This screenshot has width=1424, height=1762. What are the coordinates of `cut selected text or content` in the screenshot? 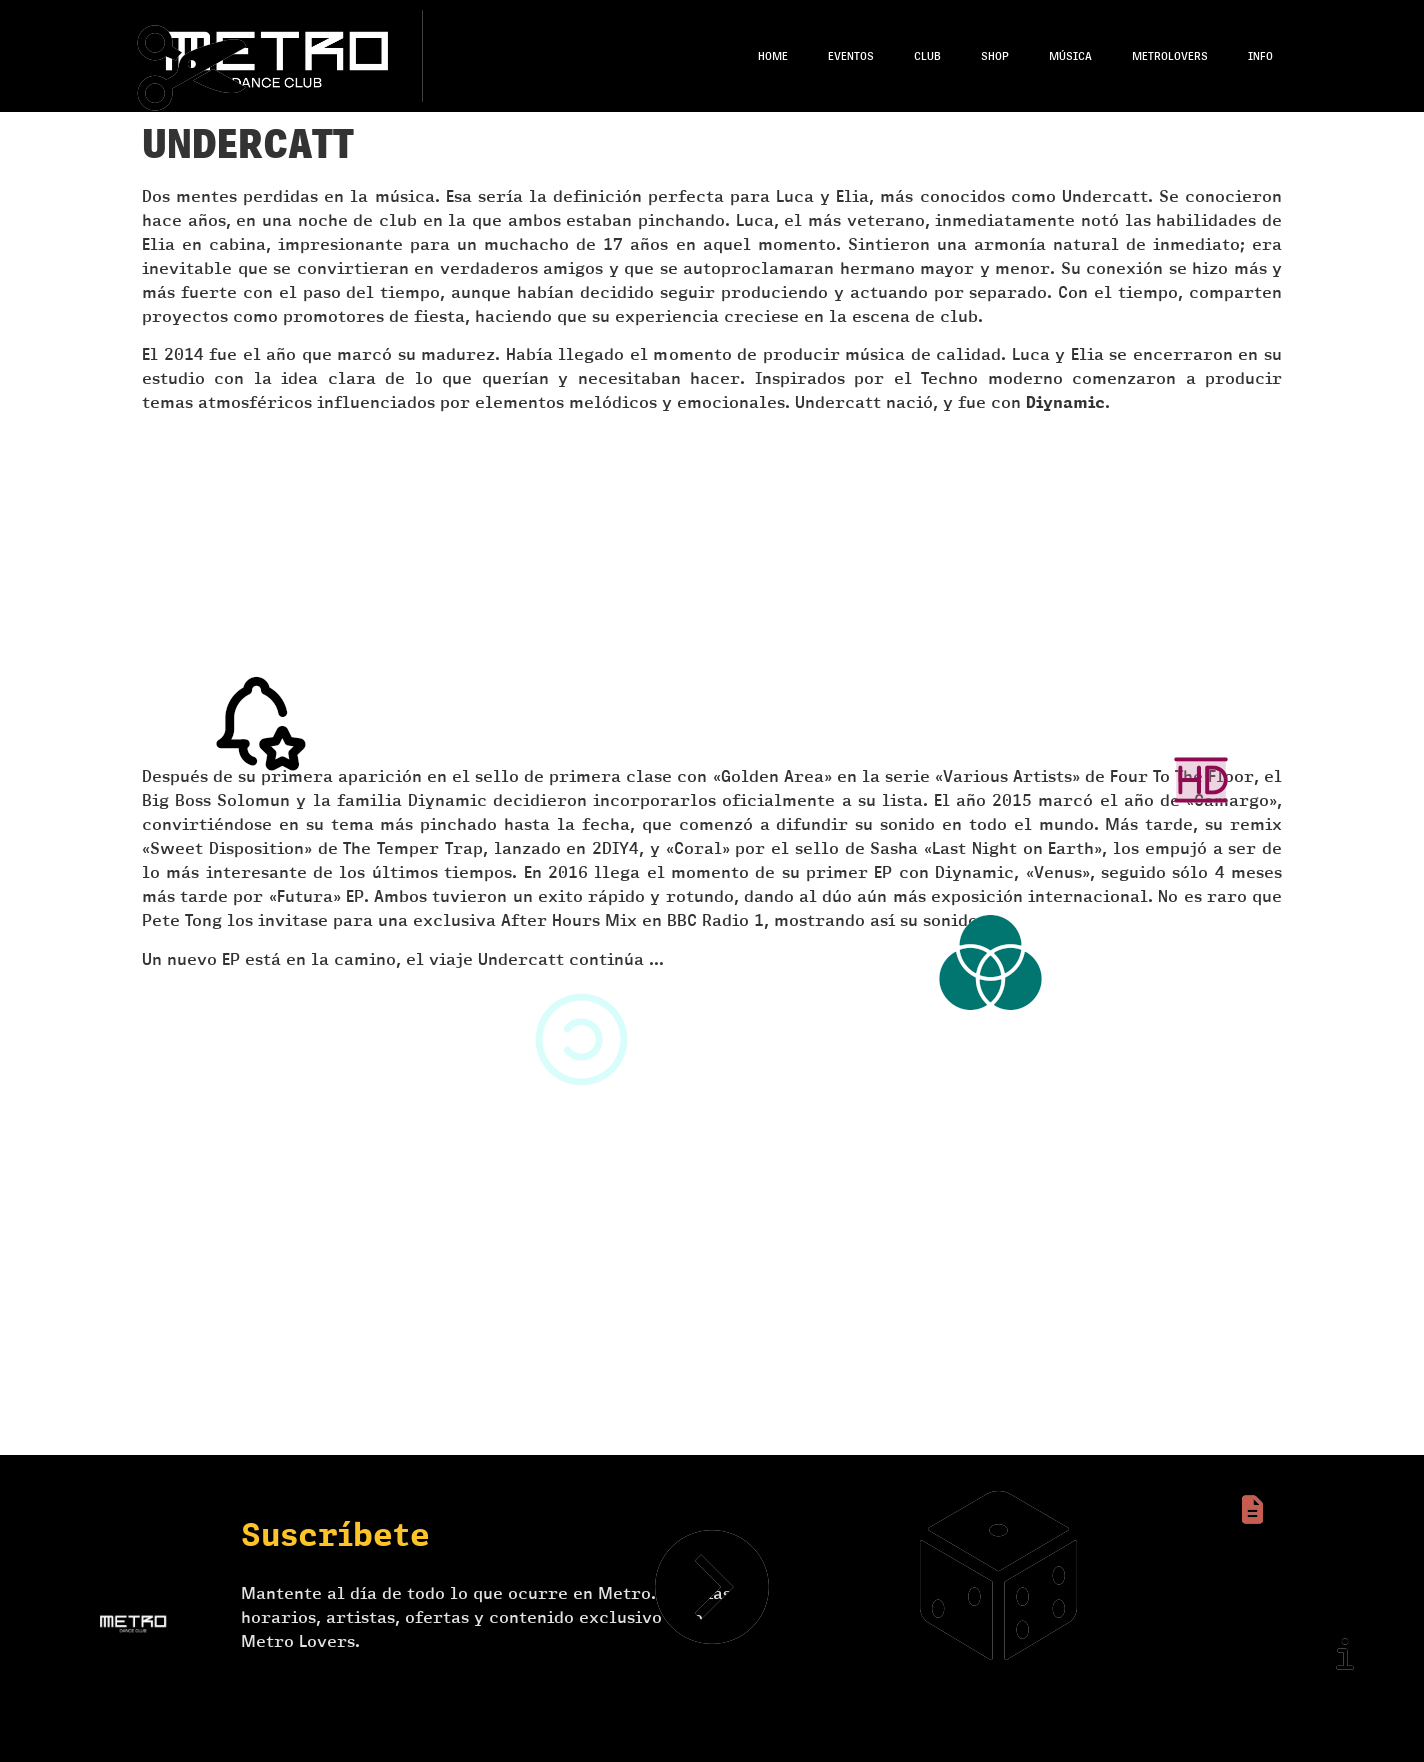 It's located at (192, 68).